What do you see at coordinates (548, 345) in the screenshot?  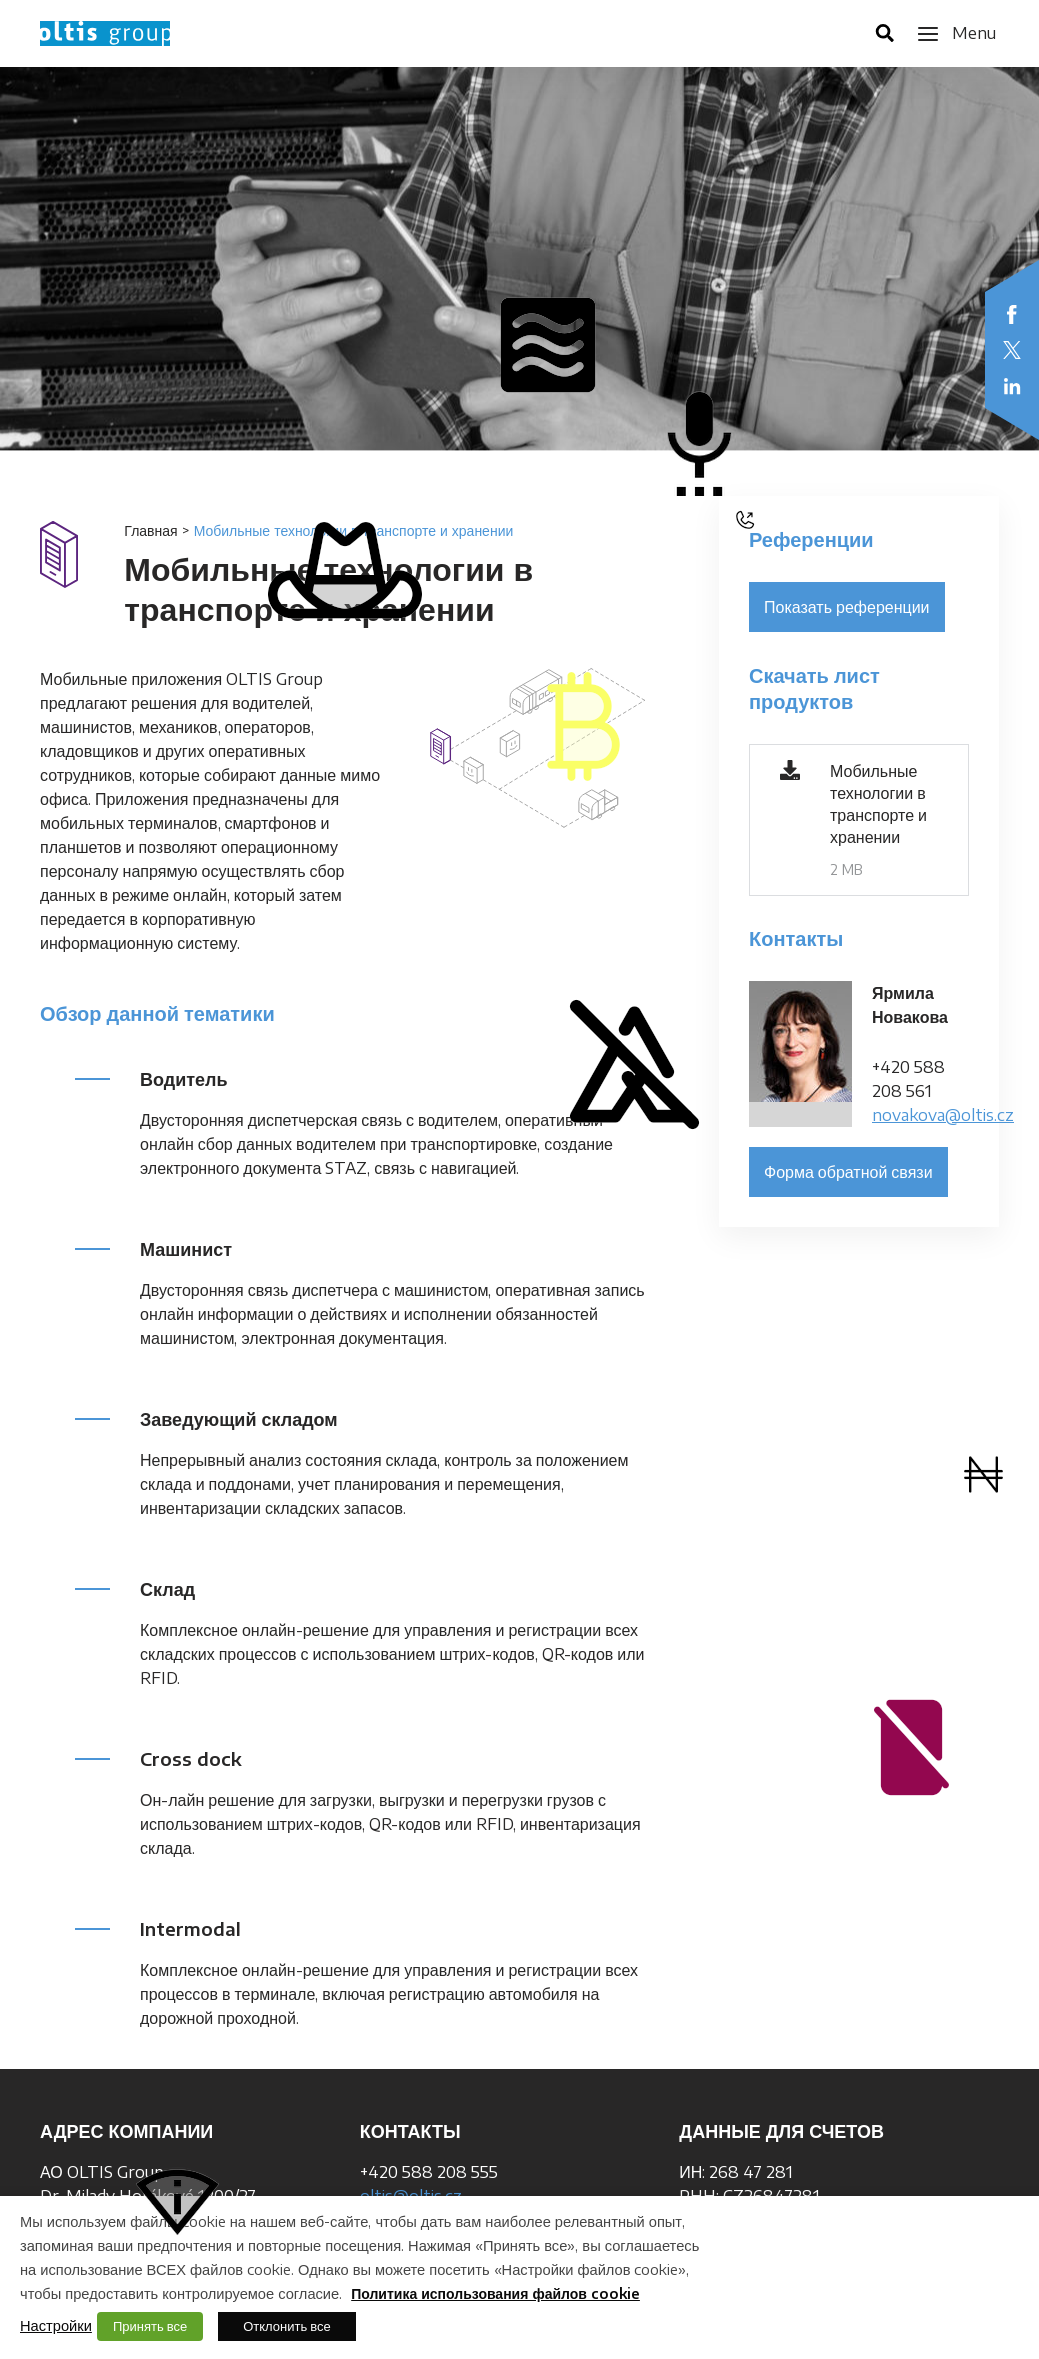 I see `indicates water or aquatic features` at bounding box center [548, 345].